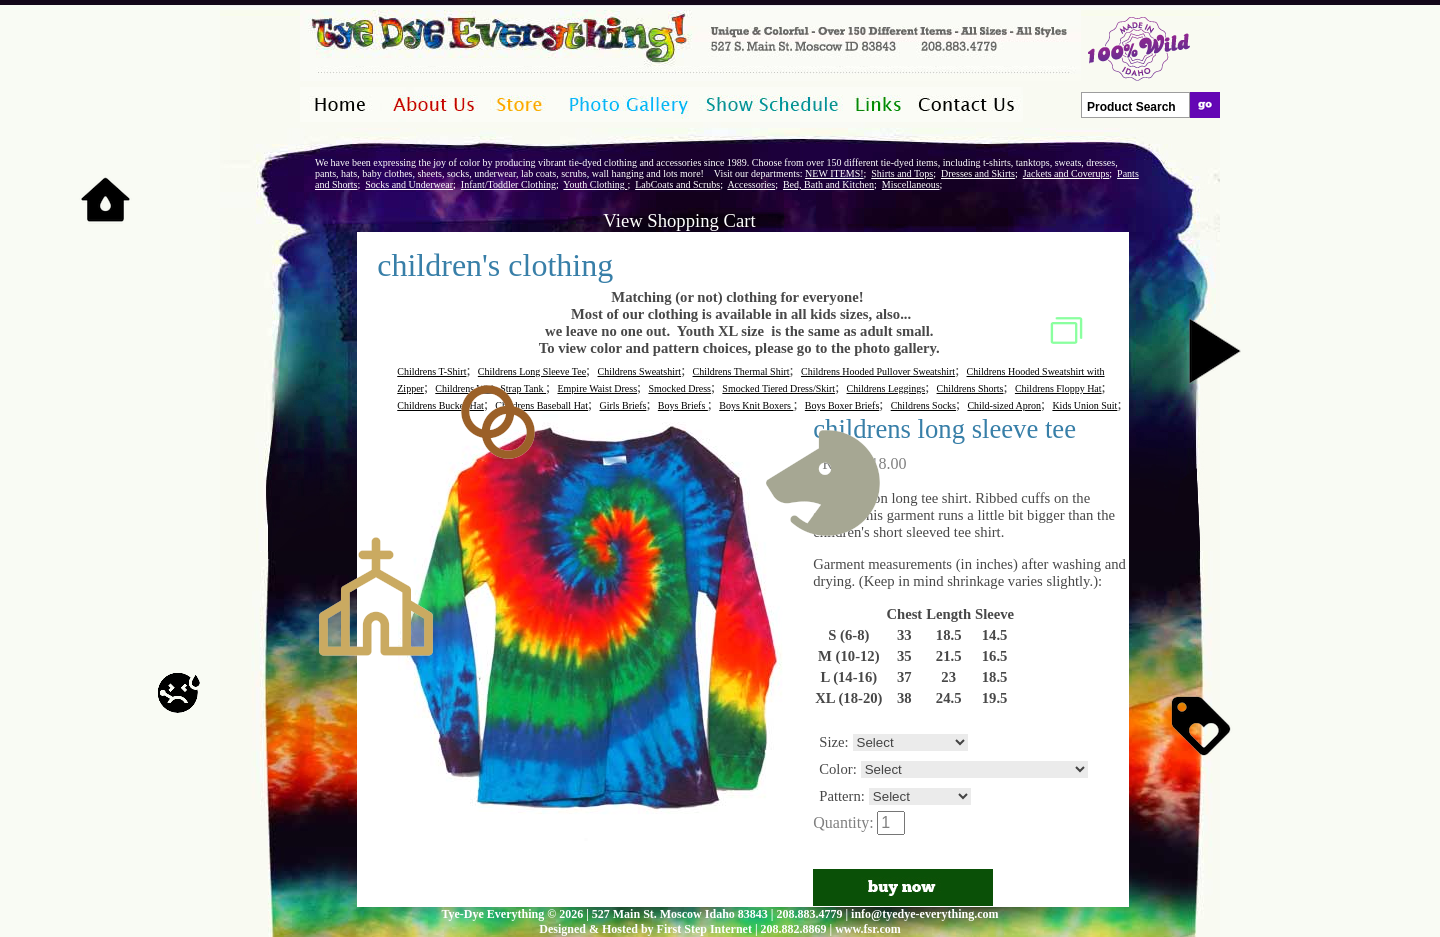 This screenshot has width=1440, height=937. I want to click on view venn diagram or comparison chart, so click(498, 422).